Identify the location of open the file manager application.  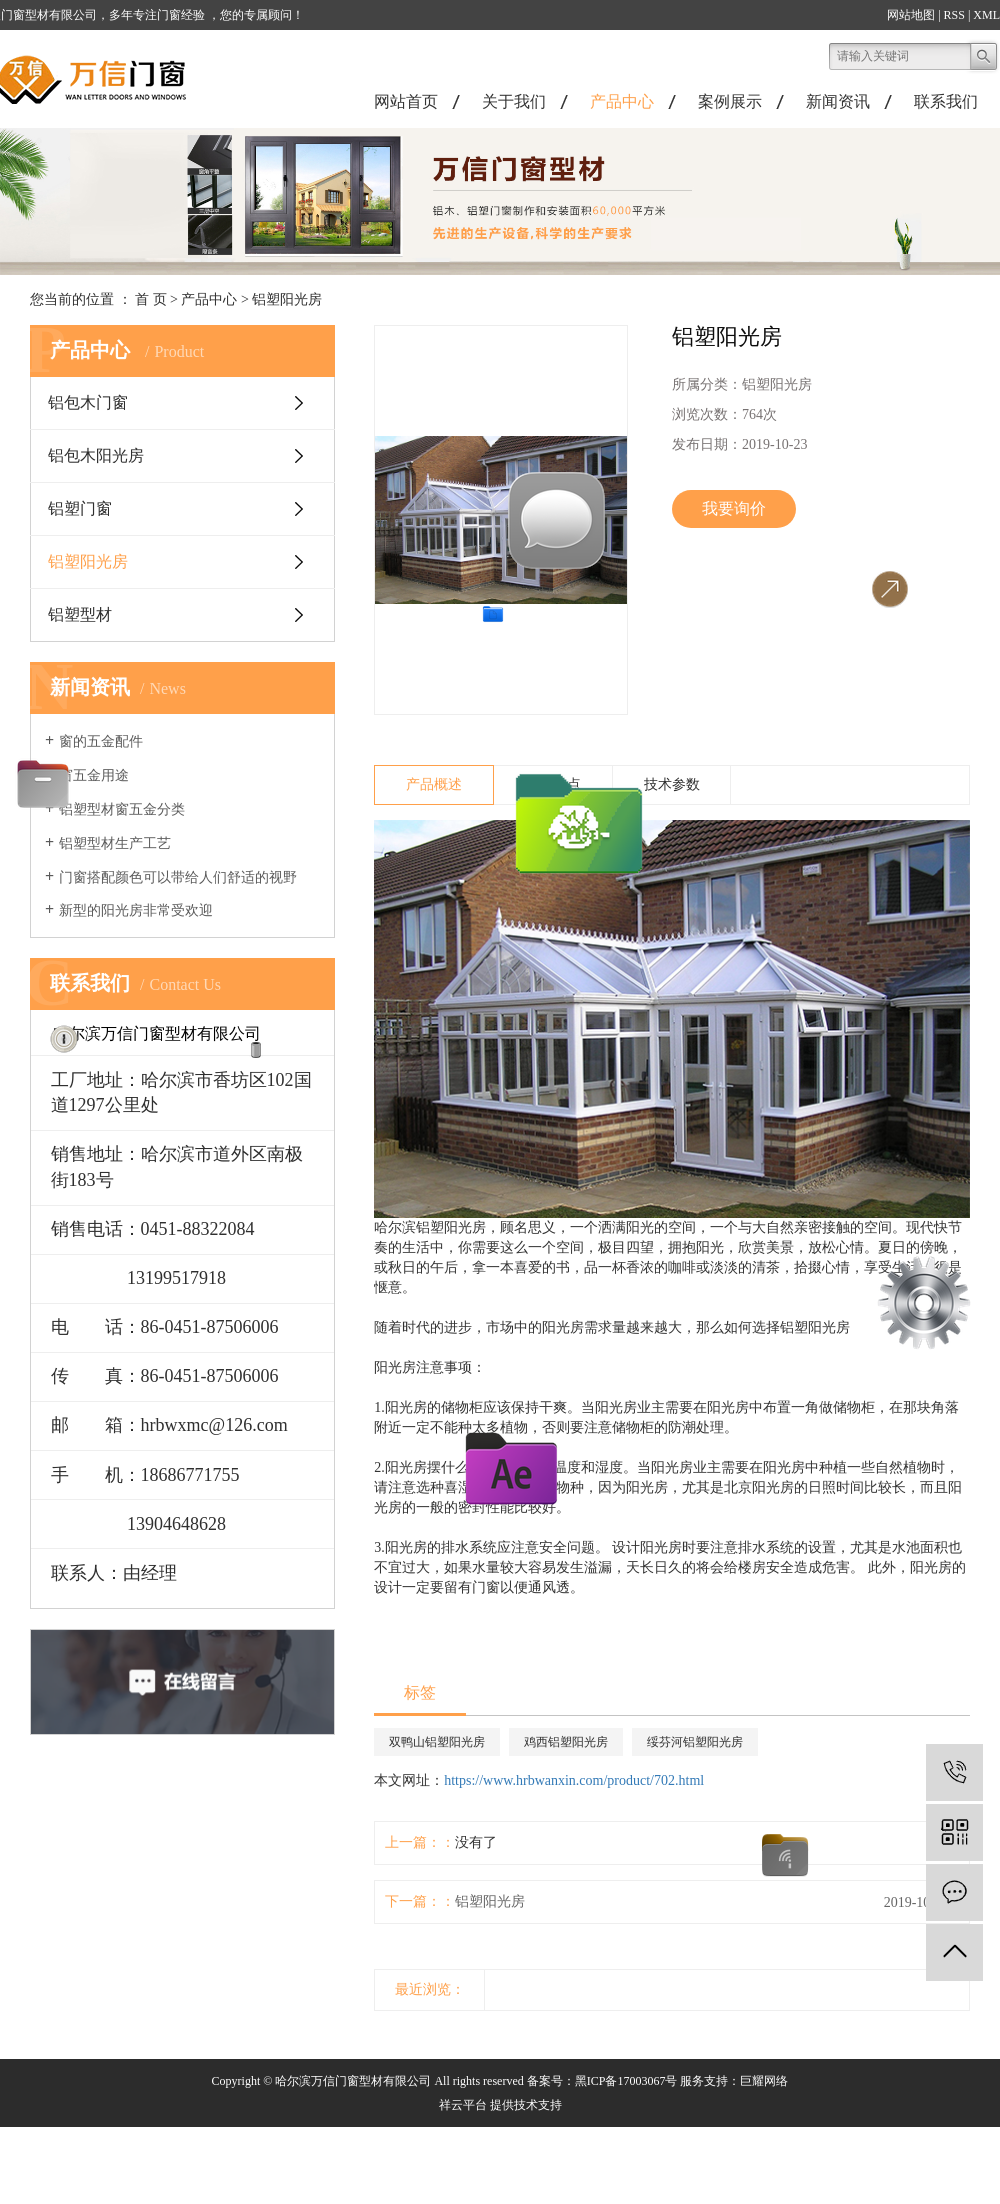
(43, 784).